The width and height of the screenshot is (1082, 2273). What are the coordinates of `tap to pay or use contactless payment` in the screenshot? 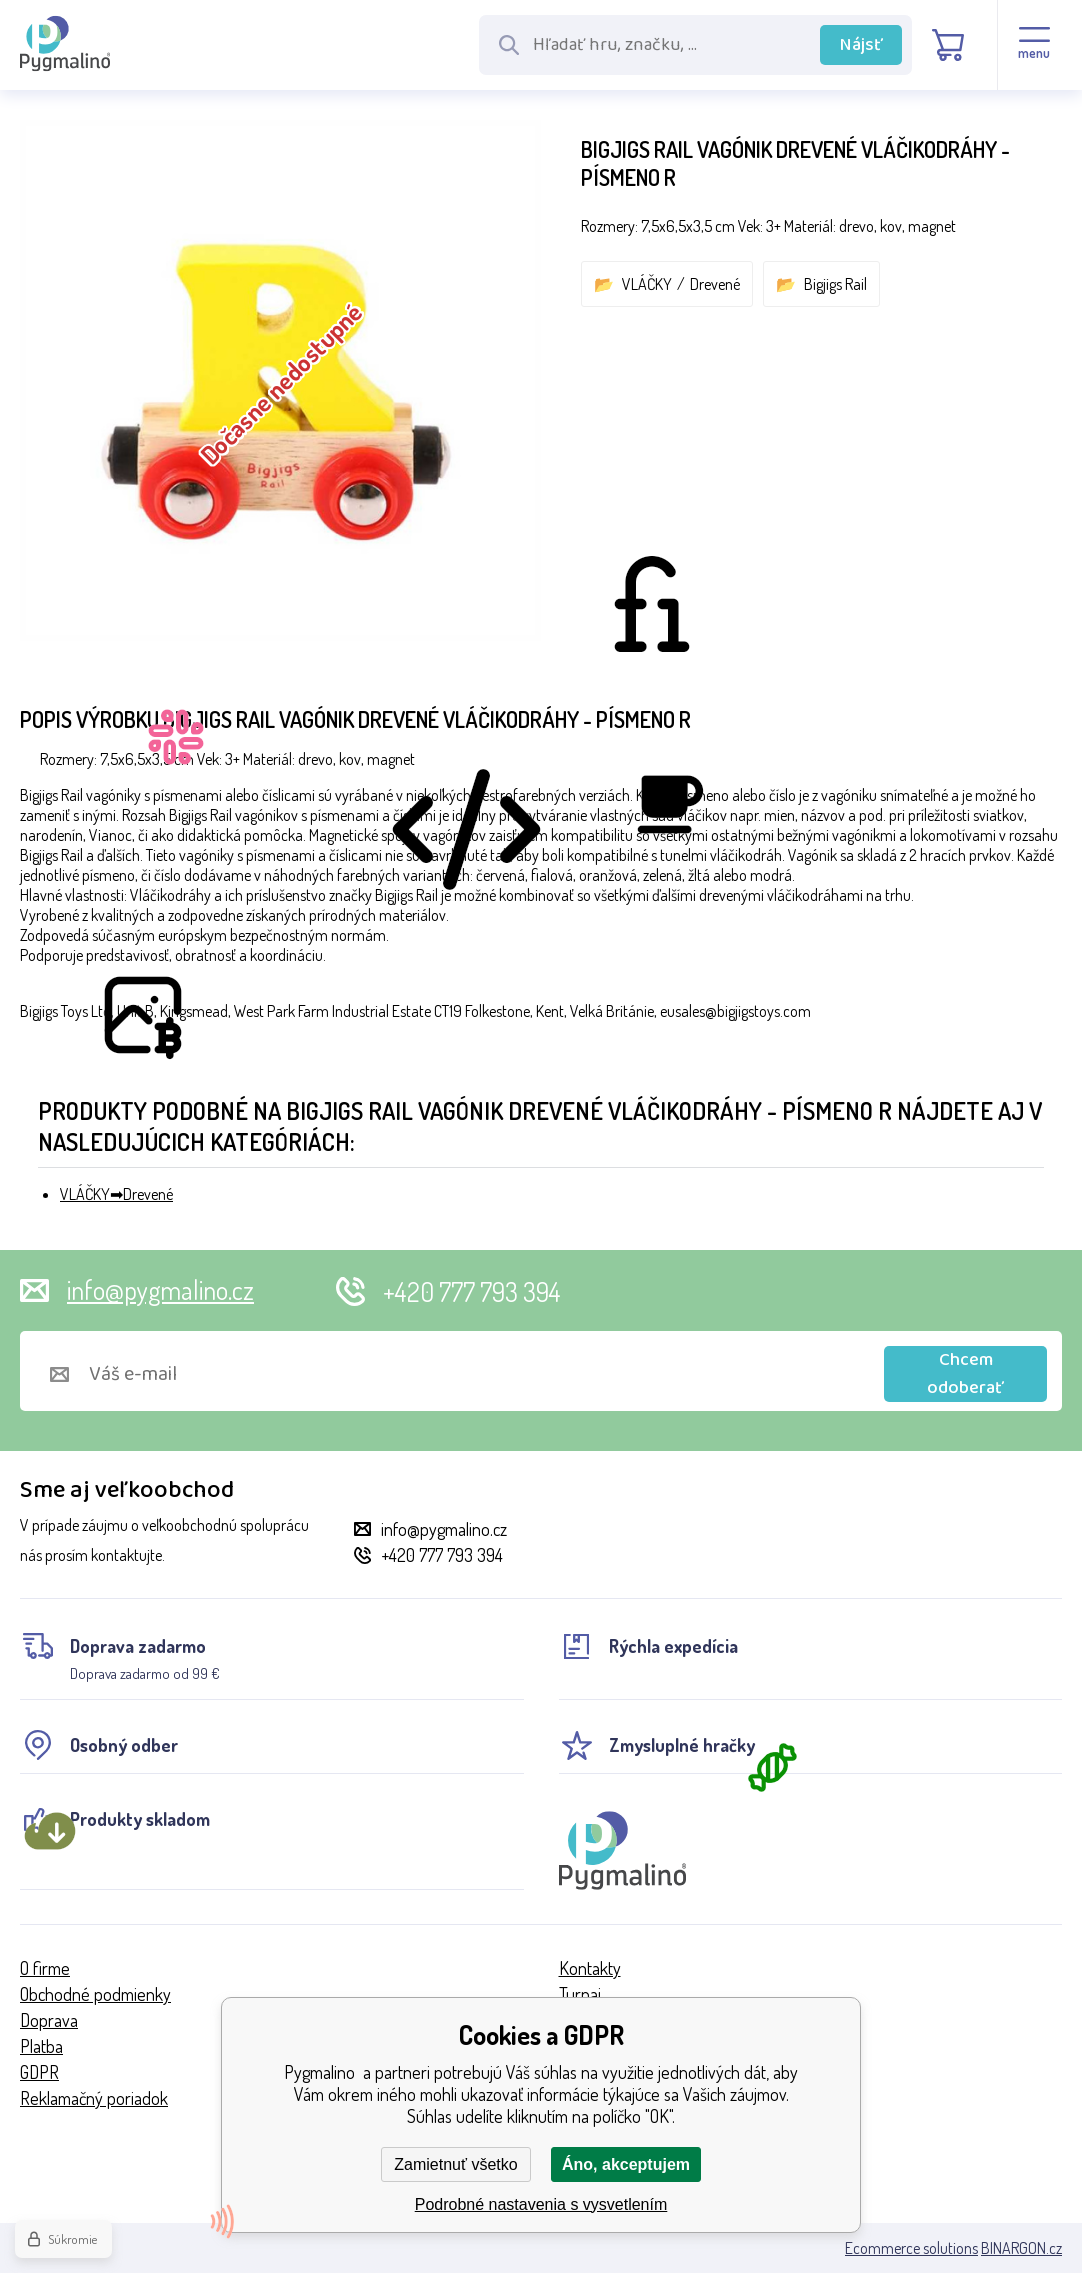 It's located at (221, 2221).